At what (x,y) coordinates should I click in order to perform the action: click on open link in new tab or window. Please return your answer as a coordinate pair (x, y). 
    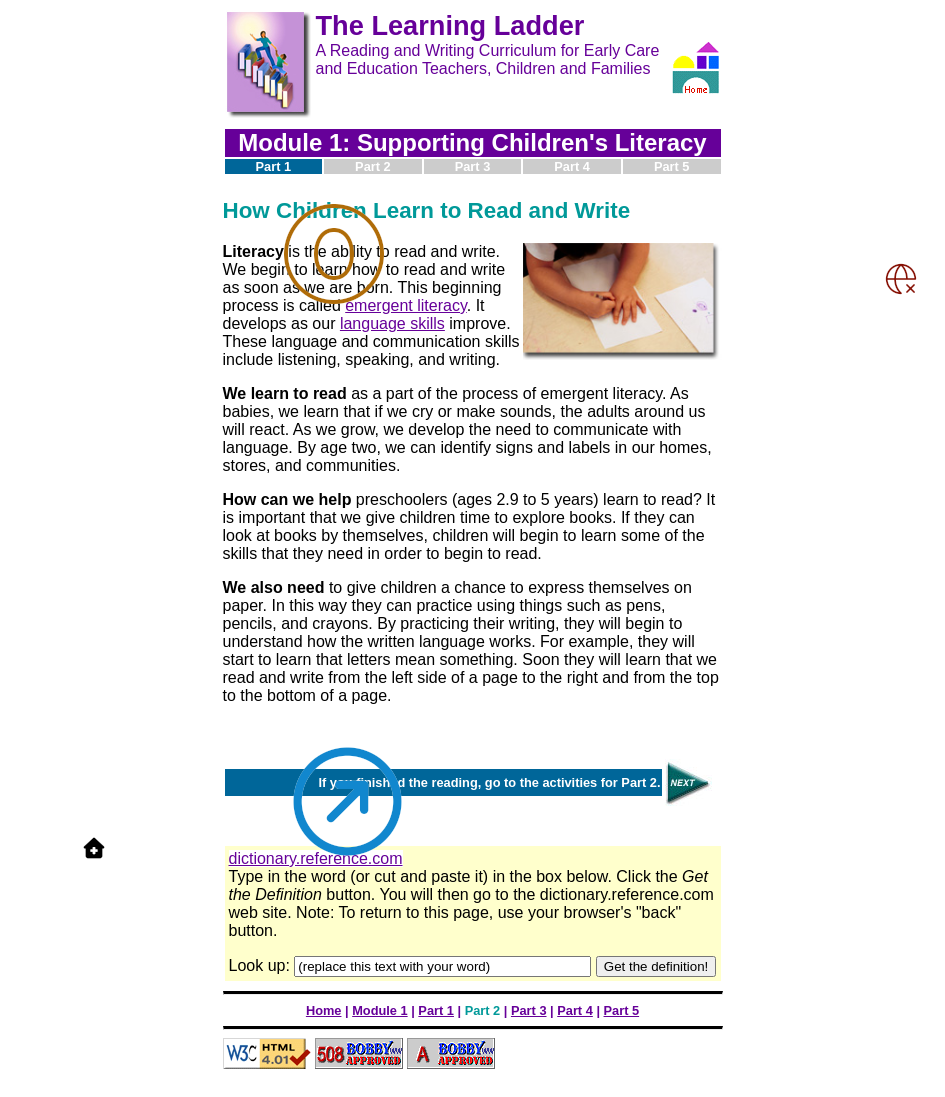
    Looking at the image, I should click on (347, 801).